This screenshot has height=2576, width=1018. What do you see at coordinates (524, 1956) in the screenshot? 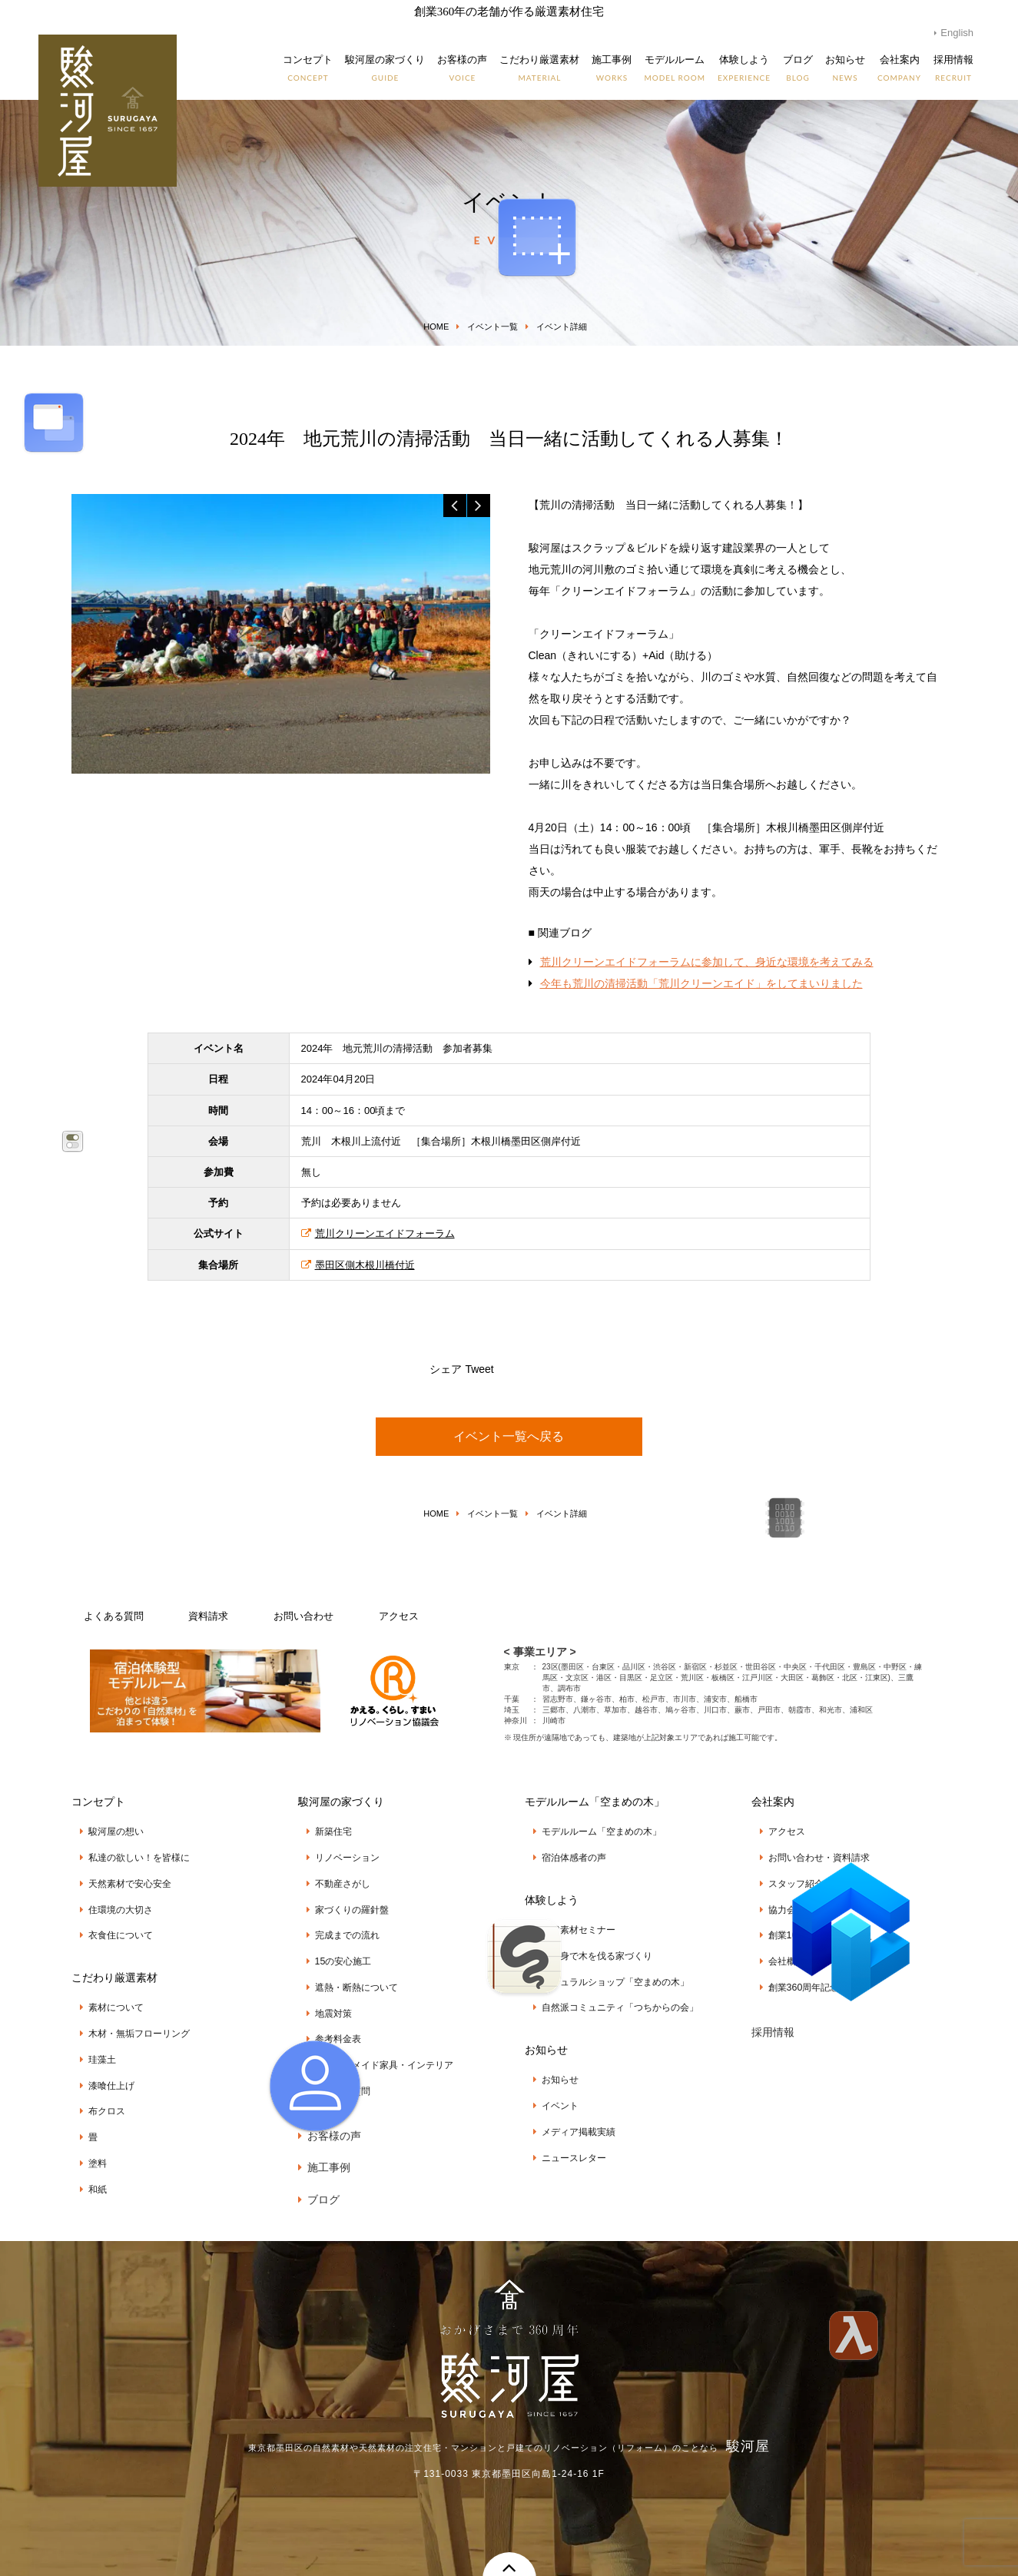
I see `open rnote handwriting and note-taking app` at bounding box center [524, 1956].